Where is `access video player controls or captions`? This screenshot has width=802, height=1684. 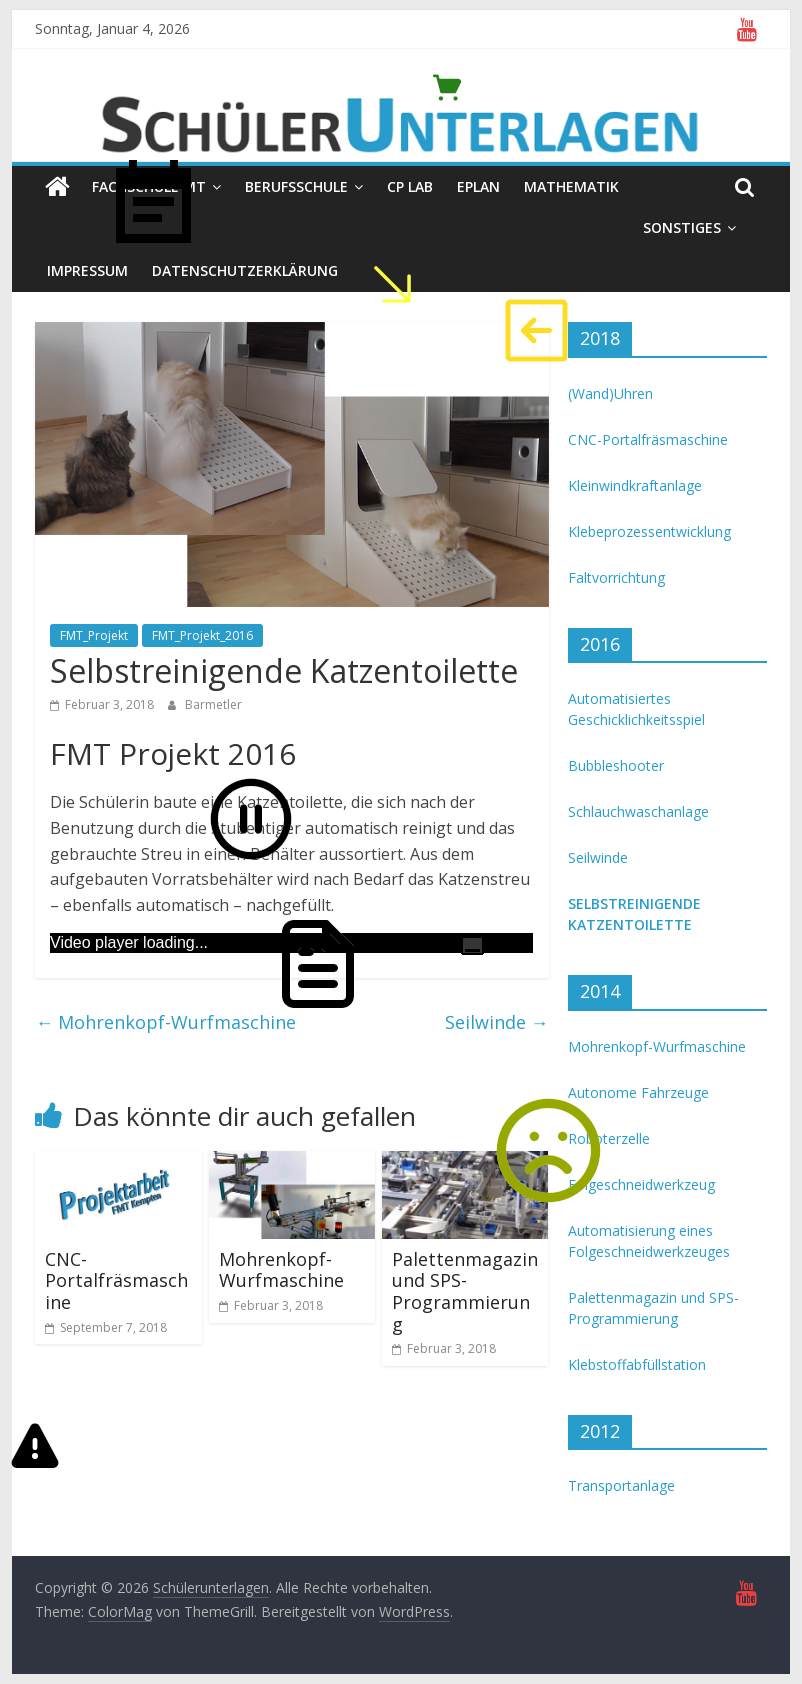 access video player controls or captions is located at coordinates (472, 945).